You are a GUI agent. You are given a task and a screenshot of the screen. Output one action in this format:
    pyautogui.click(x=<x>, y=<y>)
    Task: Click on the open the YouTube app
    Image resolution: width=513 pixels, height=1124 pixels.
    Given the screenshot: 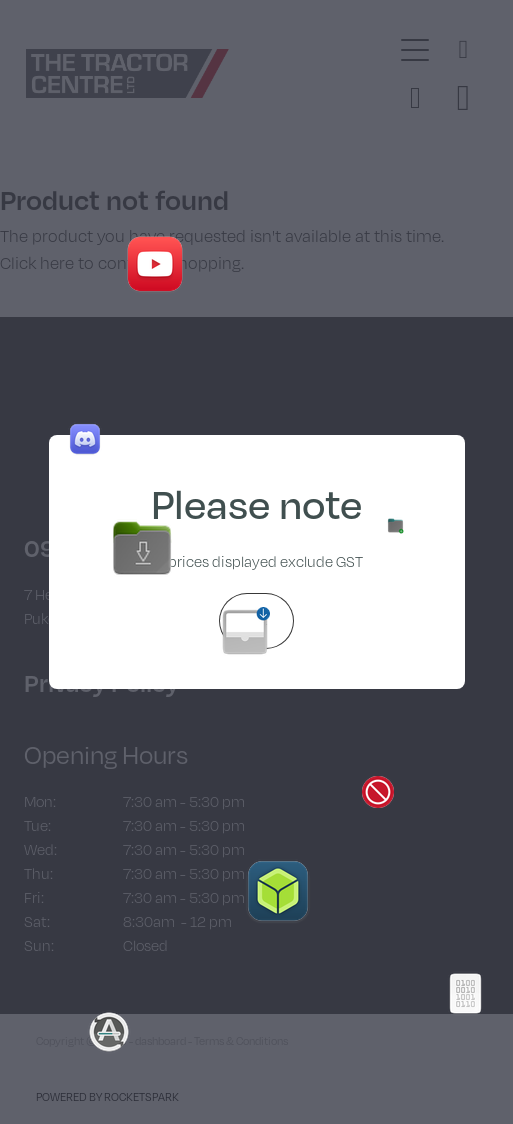 What is the action you would take?
    pyautogui.click(x=155, y=264)
    